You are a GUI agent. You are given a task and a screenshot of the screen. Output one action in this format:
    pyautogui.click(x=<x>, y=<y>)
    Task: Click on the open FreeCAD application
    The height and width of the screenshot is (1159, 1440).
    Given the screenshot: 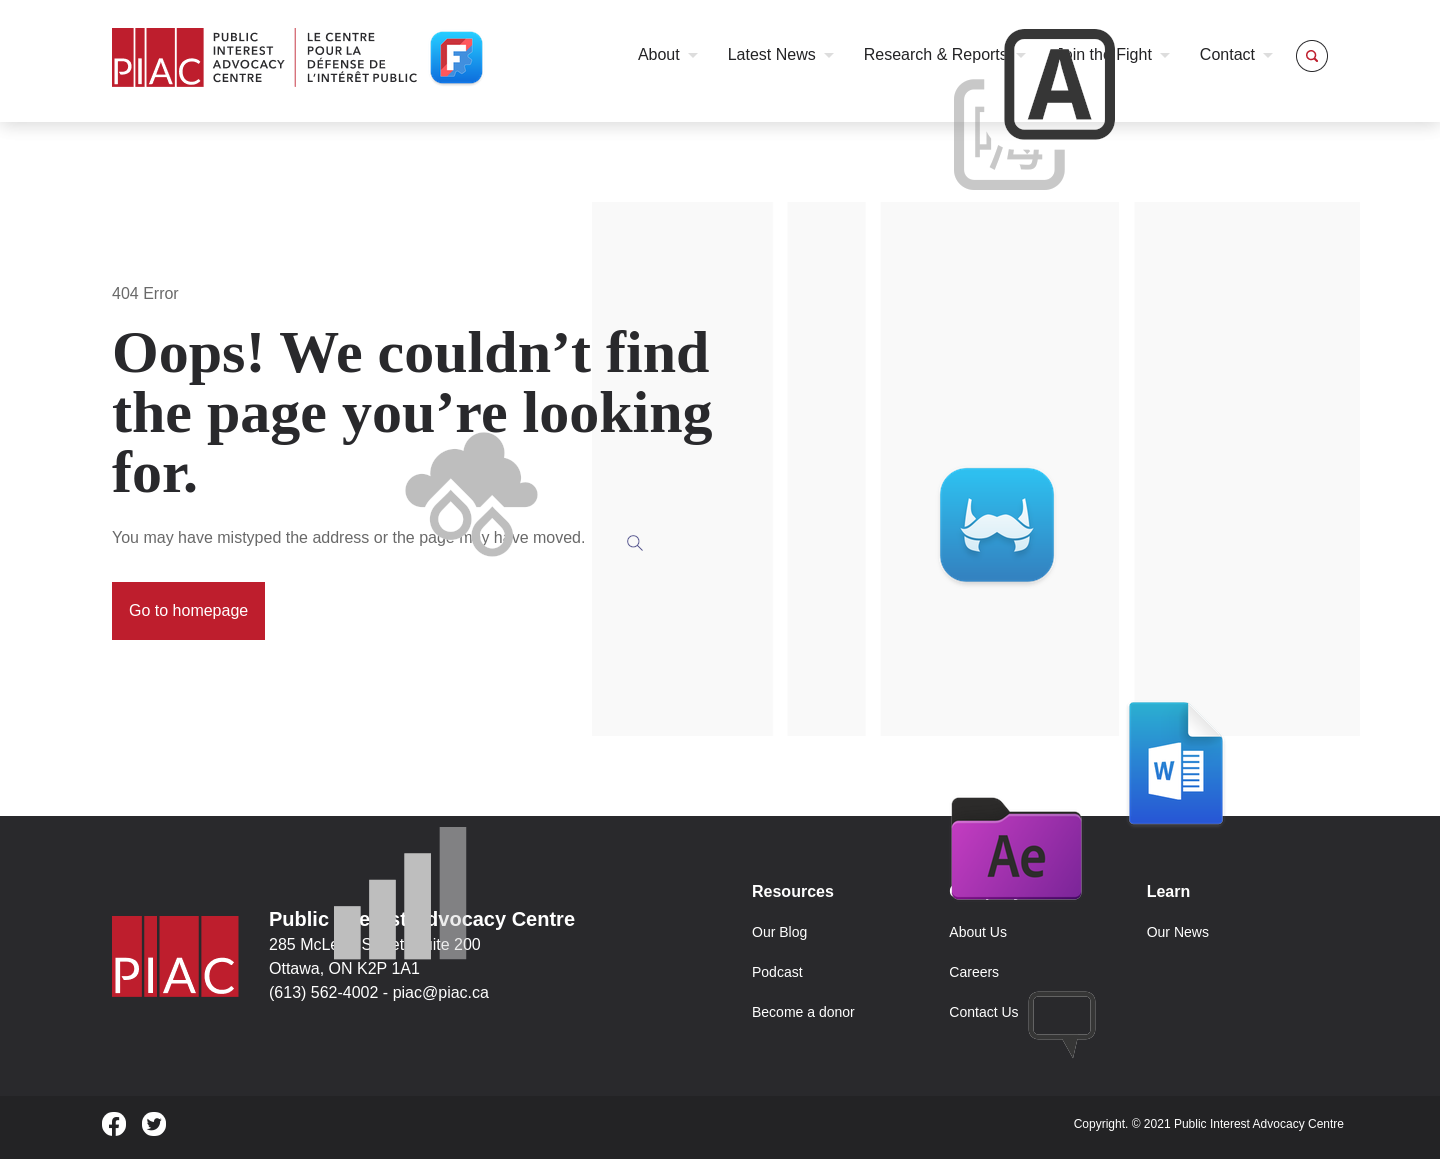 What is the action you would take?
    pyautogui.click(x=456, y=57)
    